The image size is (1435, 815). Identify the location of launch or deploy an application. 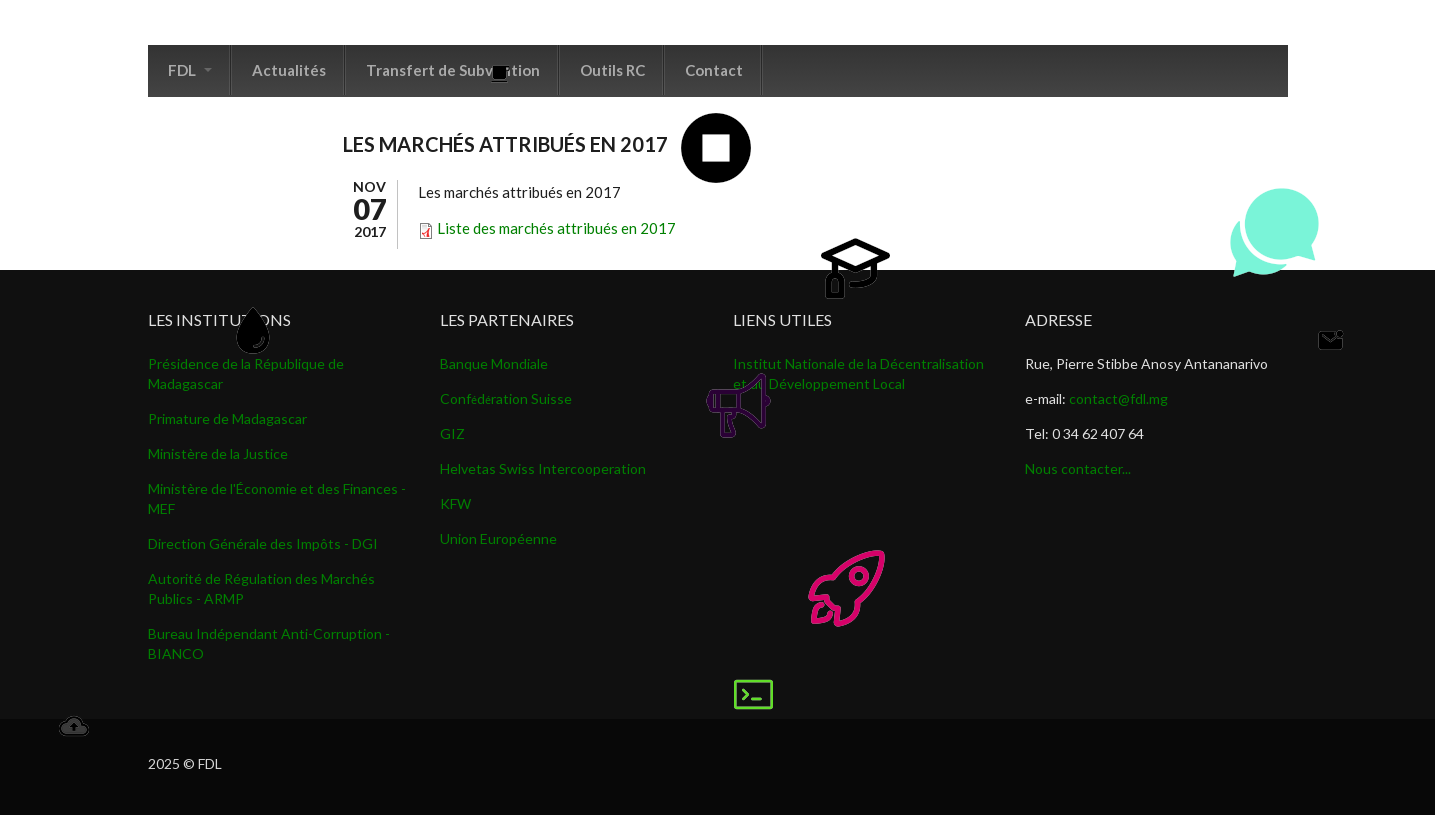
(846, 588).